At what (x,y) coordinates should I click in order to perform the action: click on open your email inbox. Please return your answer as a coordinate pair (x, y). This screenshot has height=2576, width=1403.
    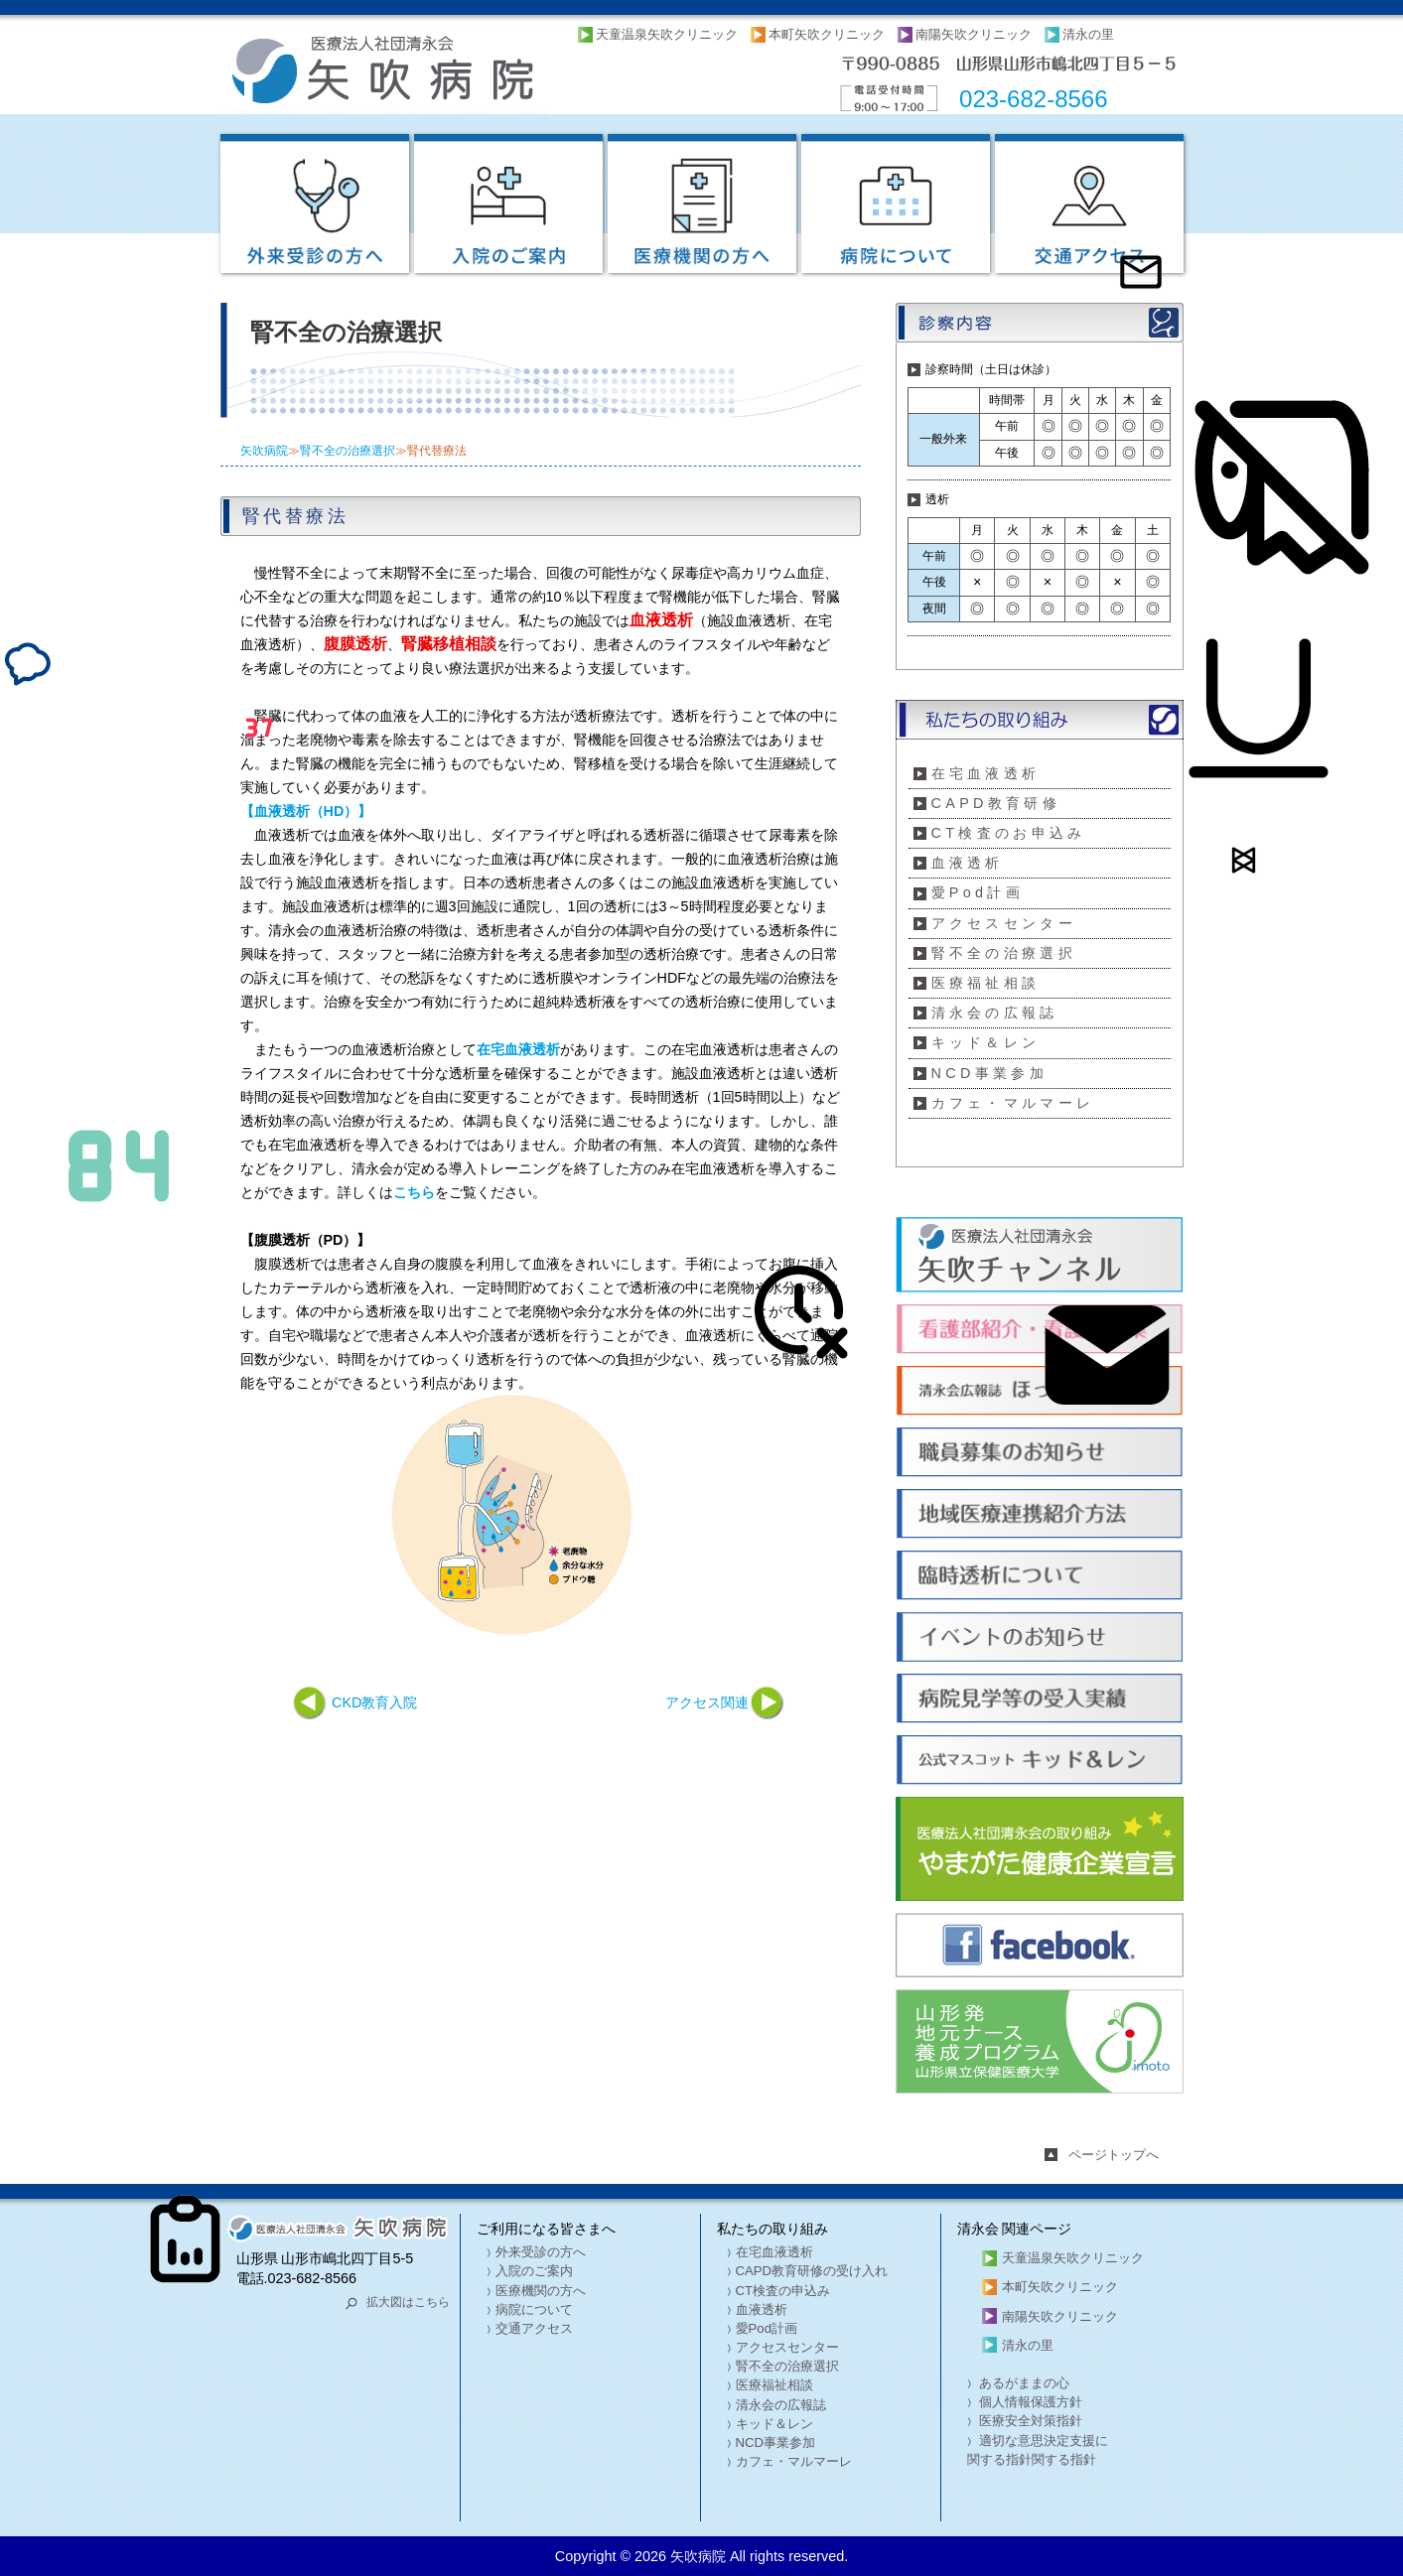
    Looking at the image, I should click on (1107, 1355).